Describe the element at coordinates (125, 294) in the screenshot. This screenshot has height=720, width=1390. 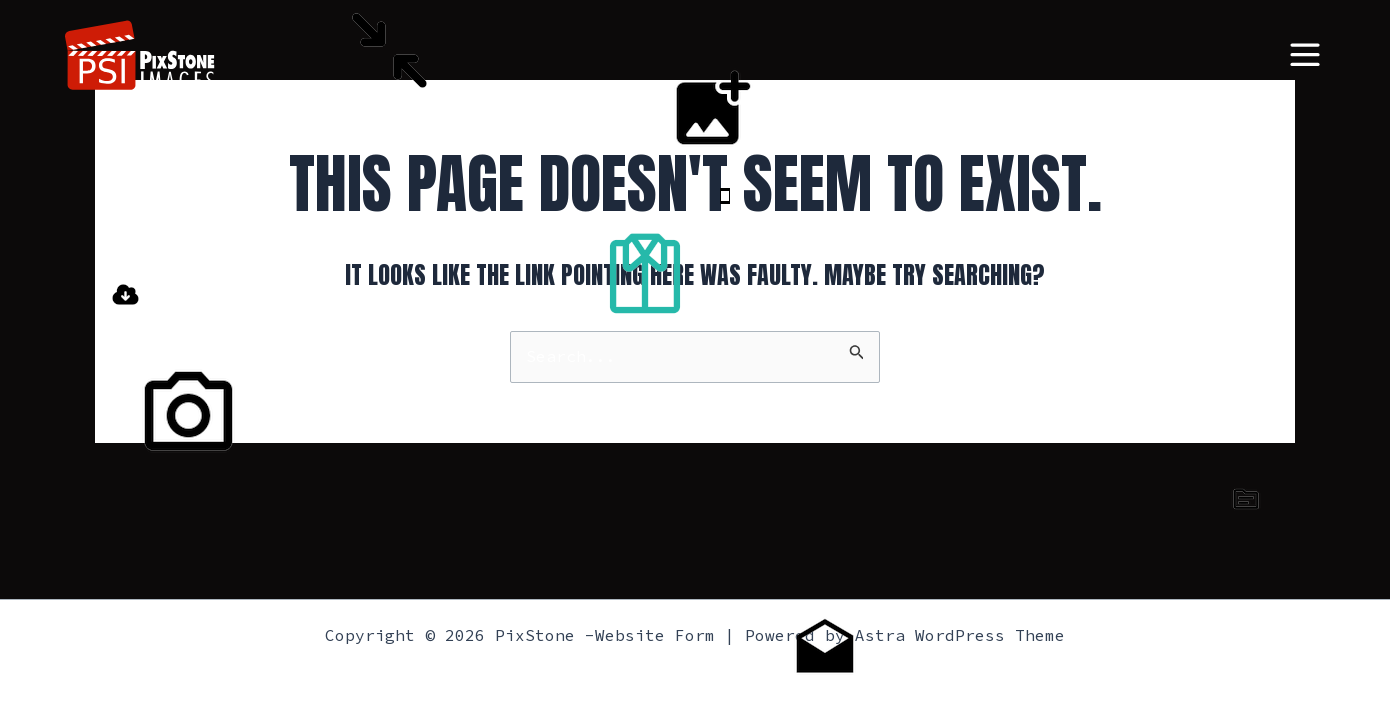
I see `download file from cloud storage` at that location.